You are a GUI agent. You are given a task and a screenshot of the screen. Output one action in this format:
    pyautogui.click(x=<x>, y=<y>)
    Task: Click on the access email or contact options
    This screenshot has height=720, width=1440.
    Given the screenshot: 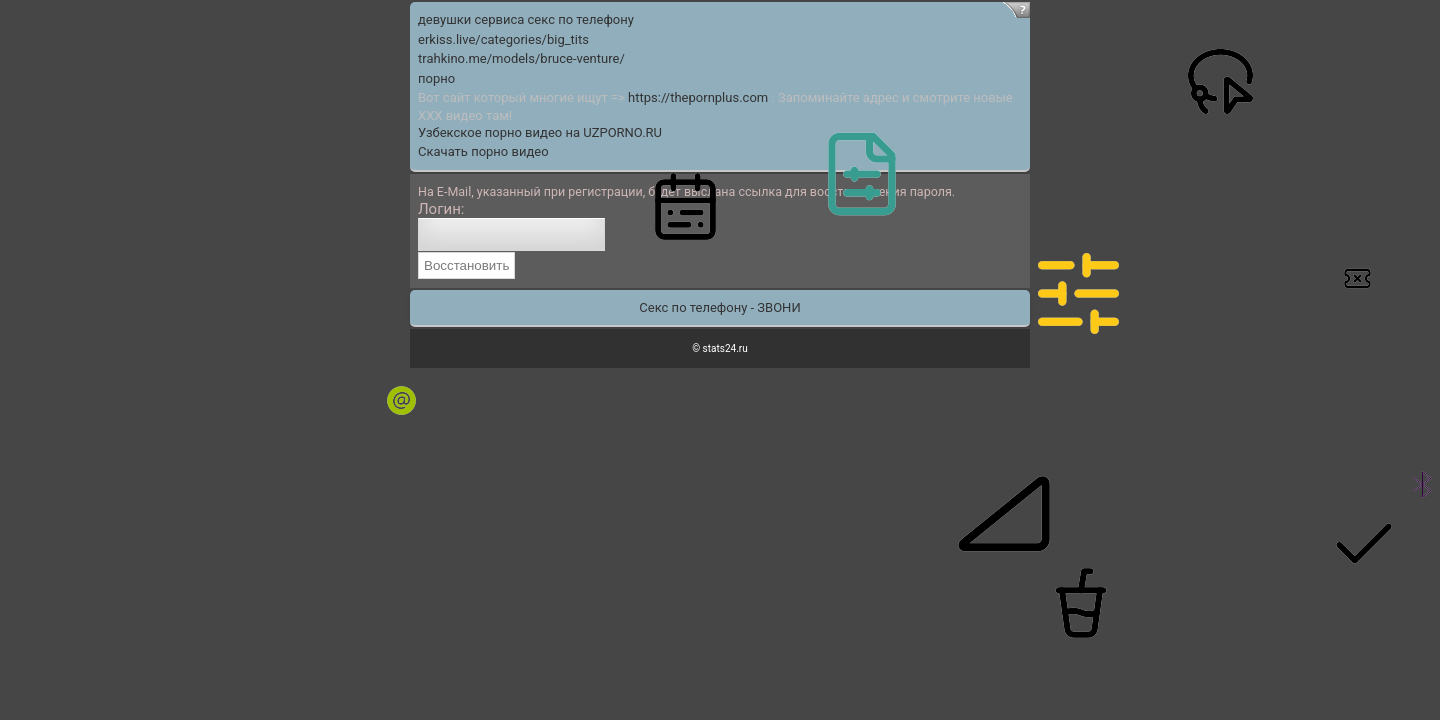 What is the action you would take?
    pyautogui.click(x=401, y=400)
    